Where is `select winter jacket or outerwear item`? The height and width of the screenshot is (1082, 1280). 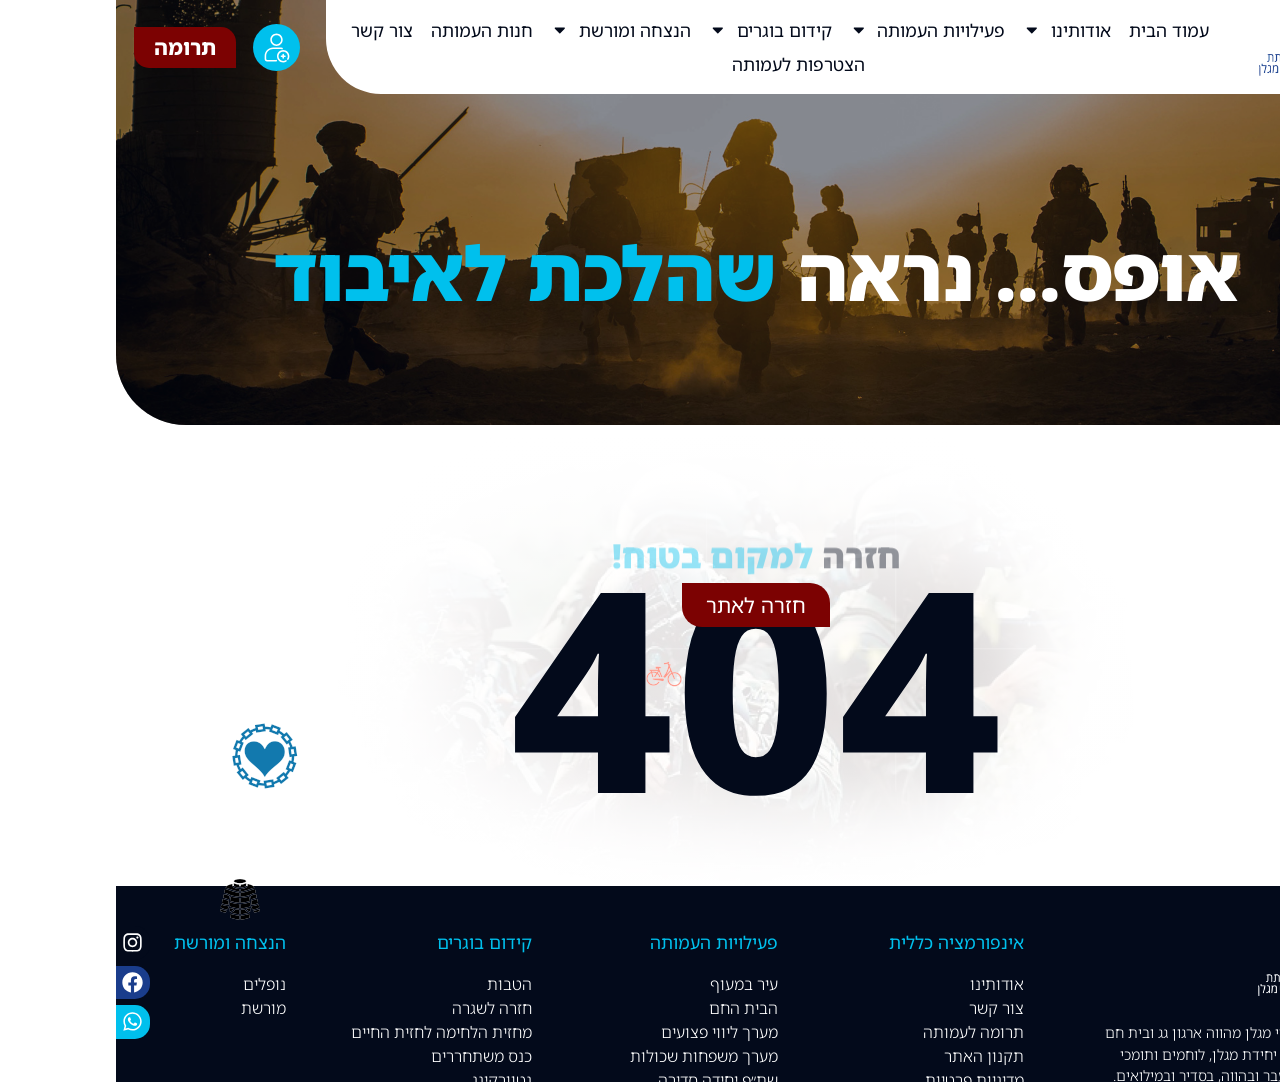
select winter jacket or outerwear item is located at coordinates (240, 899).